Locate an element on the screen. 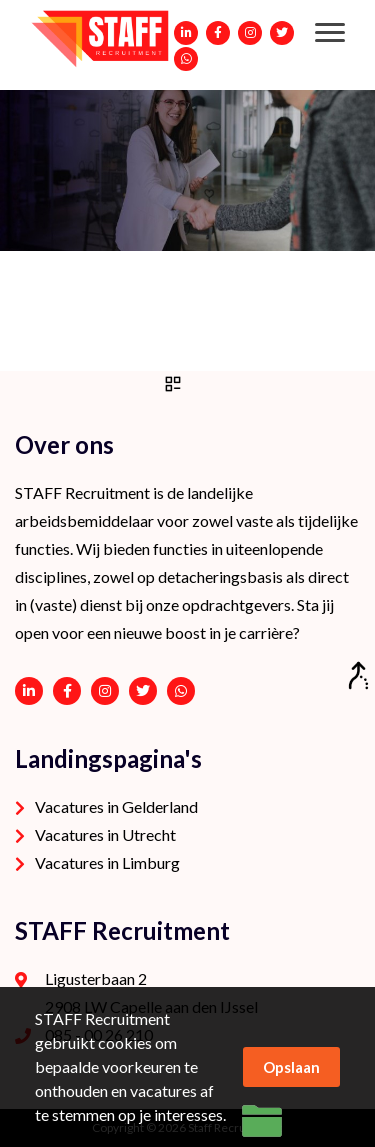 The image size is (375, 1147). merge content from right into main branch is located at coordinates (358, 675).